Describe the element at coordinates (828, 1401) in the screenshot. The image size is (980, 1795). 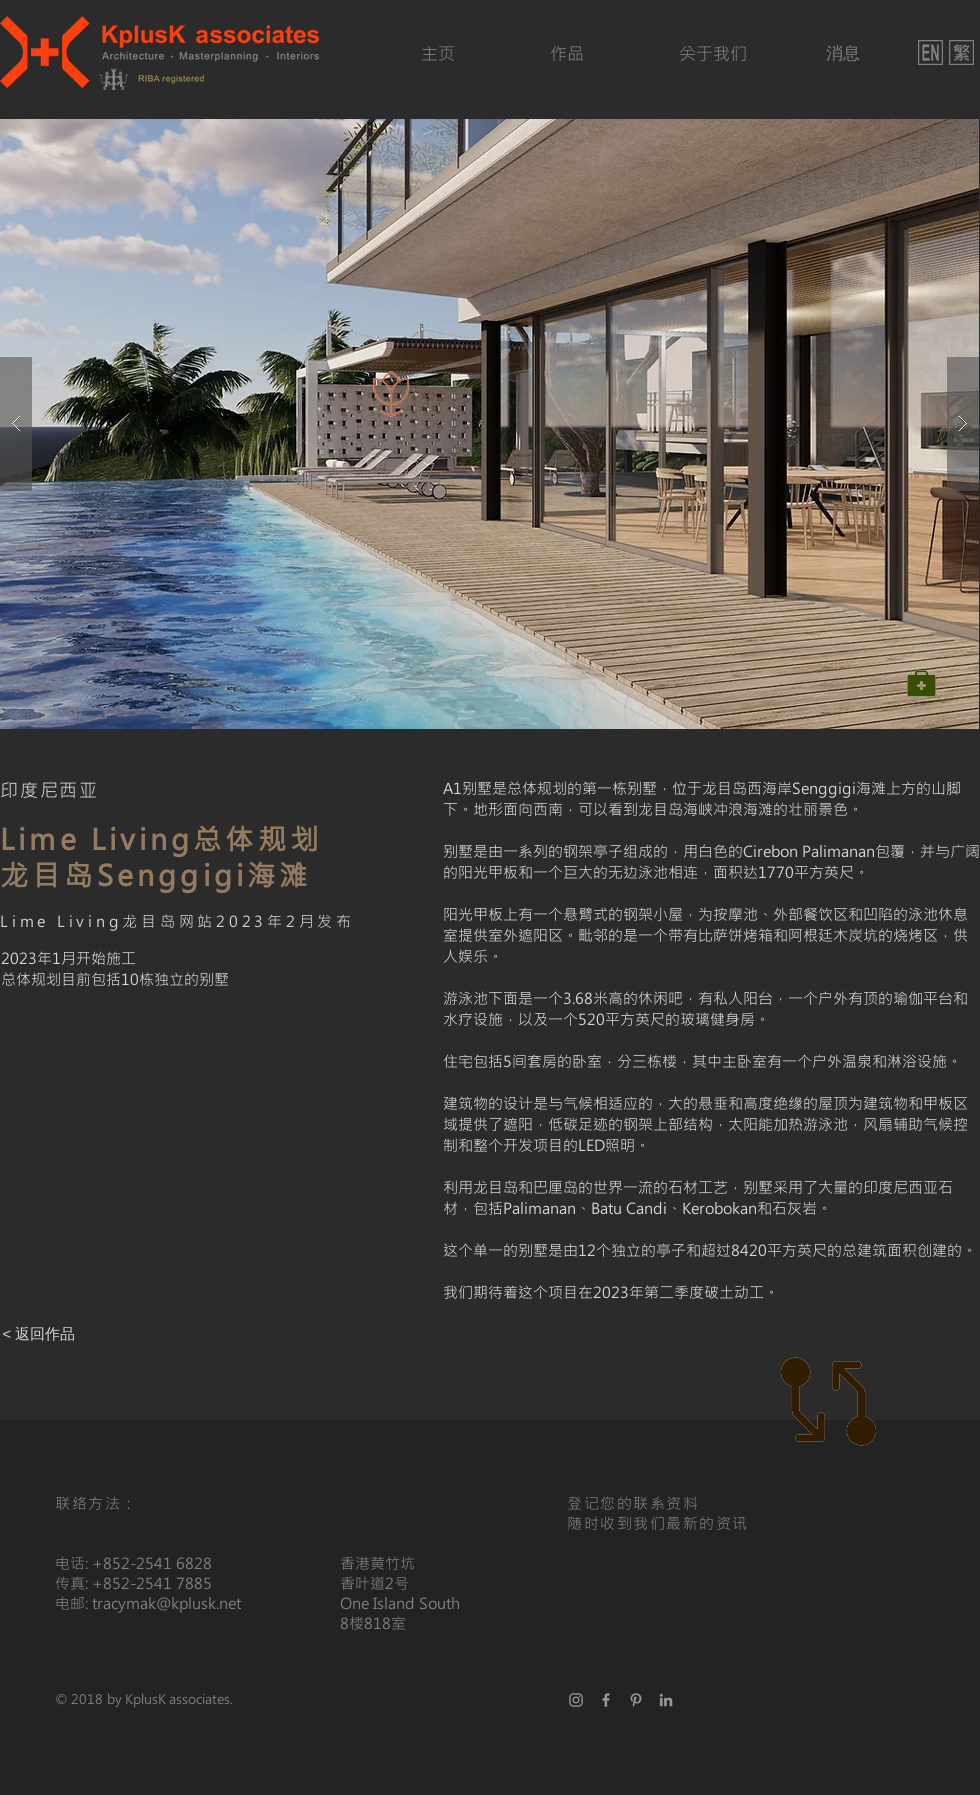
I see `view code differences between branches` at that location.